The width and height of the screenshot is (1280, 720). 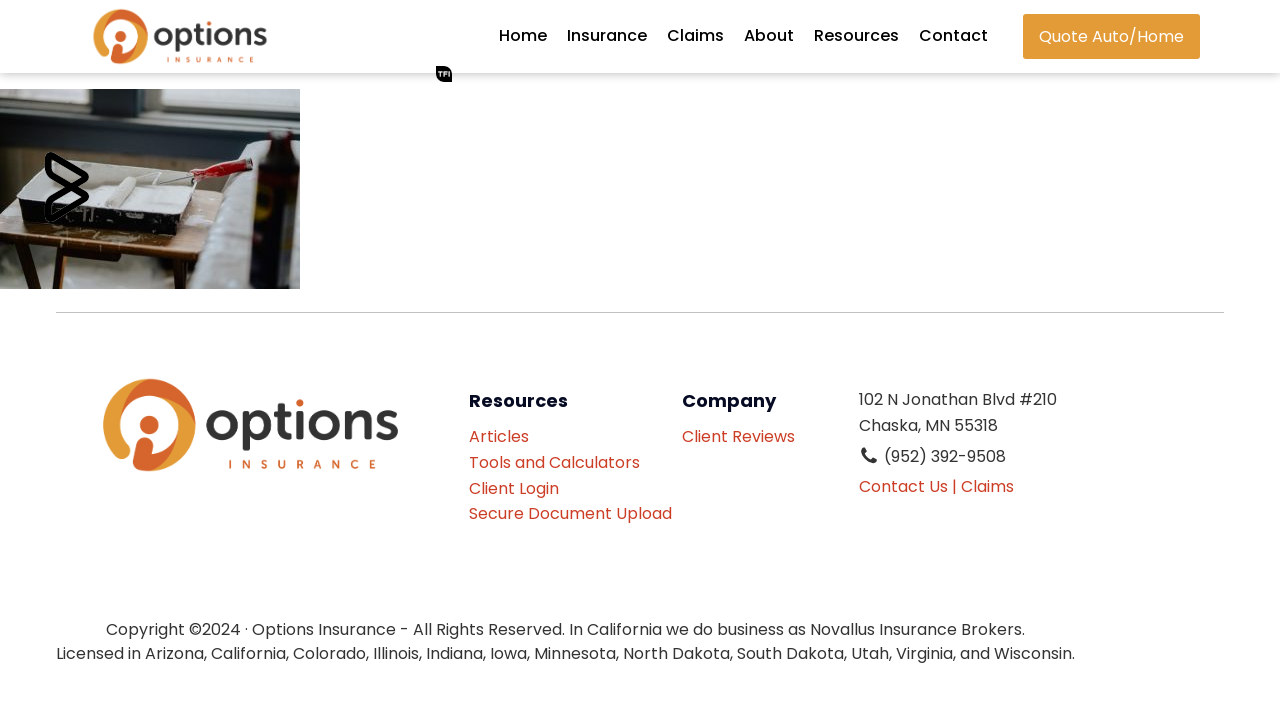 What do you see at coordinates (444, 74) in the screenshot?
I see `open transport for ireland app or website` at bounding box center [444, 74].